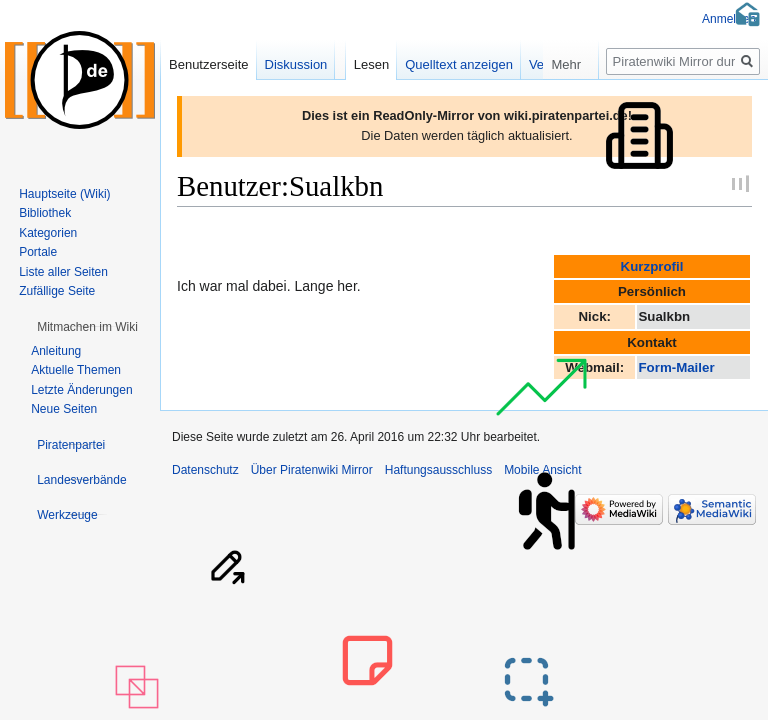 The image size is (768, 720). I want to click on view office or workplace information, so click(639, 135).